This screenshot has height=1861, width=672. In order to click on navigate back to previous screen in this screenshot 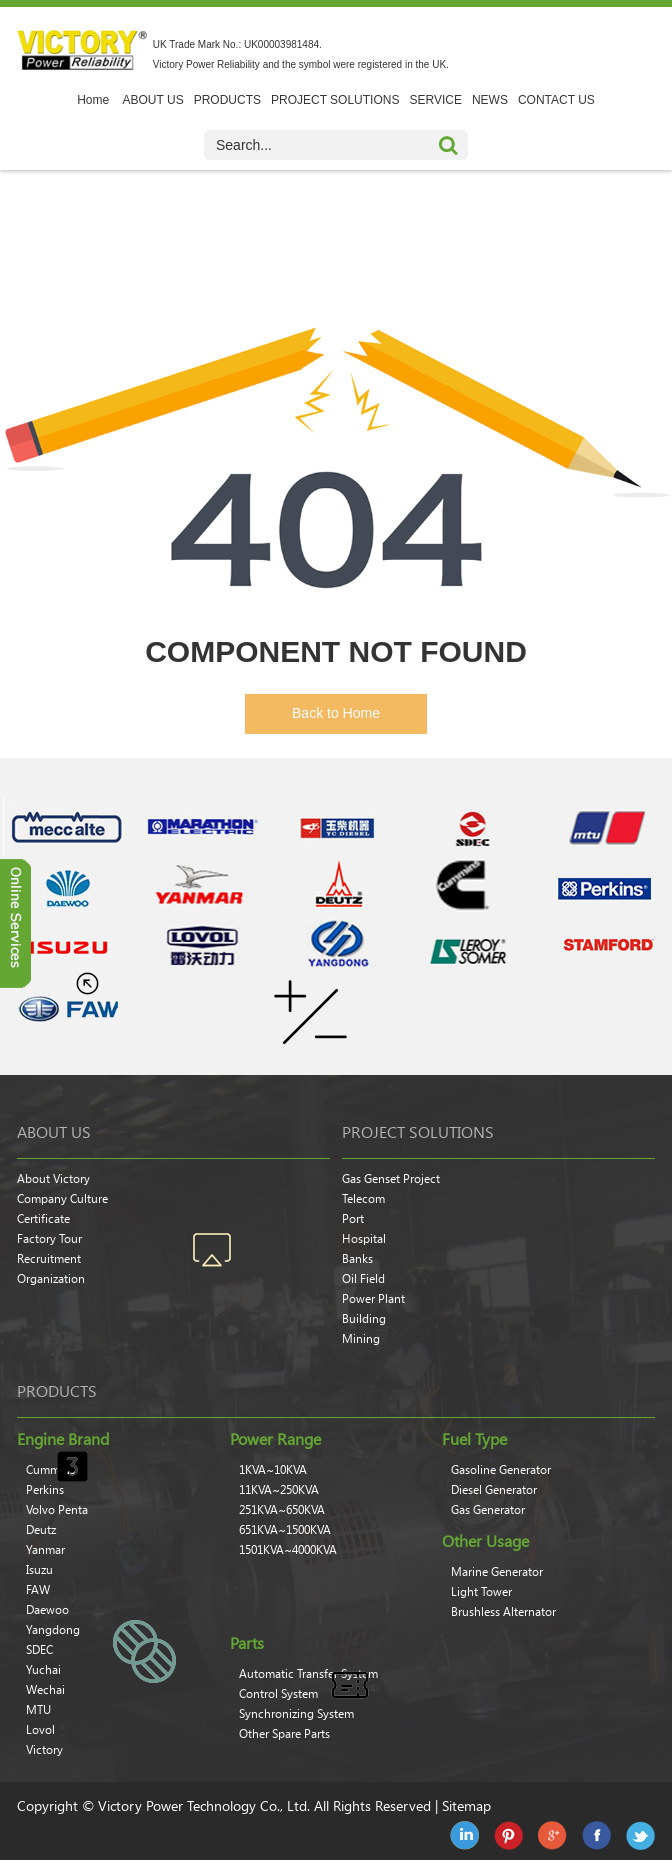, I will do `click(87, 983)`.